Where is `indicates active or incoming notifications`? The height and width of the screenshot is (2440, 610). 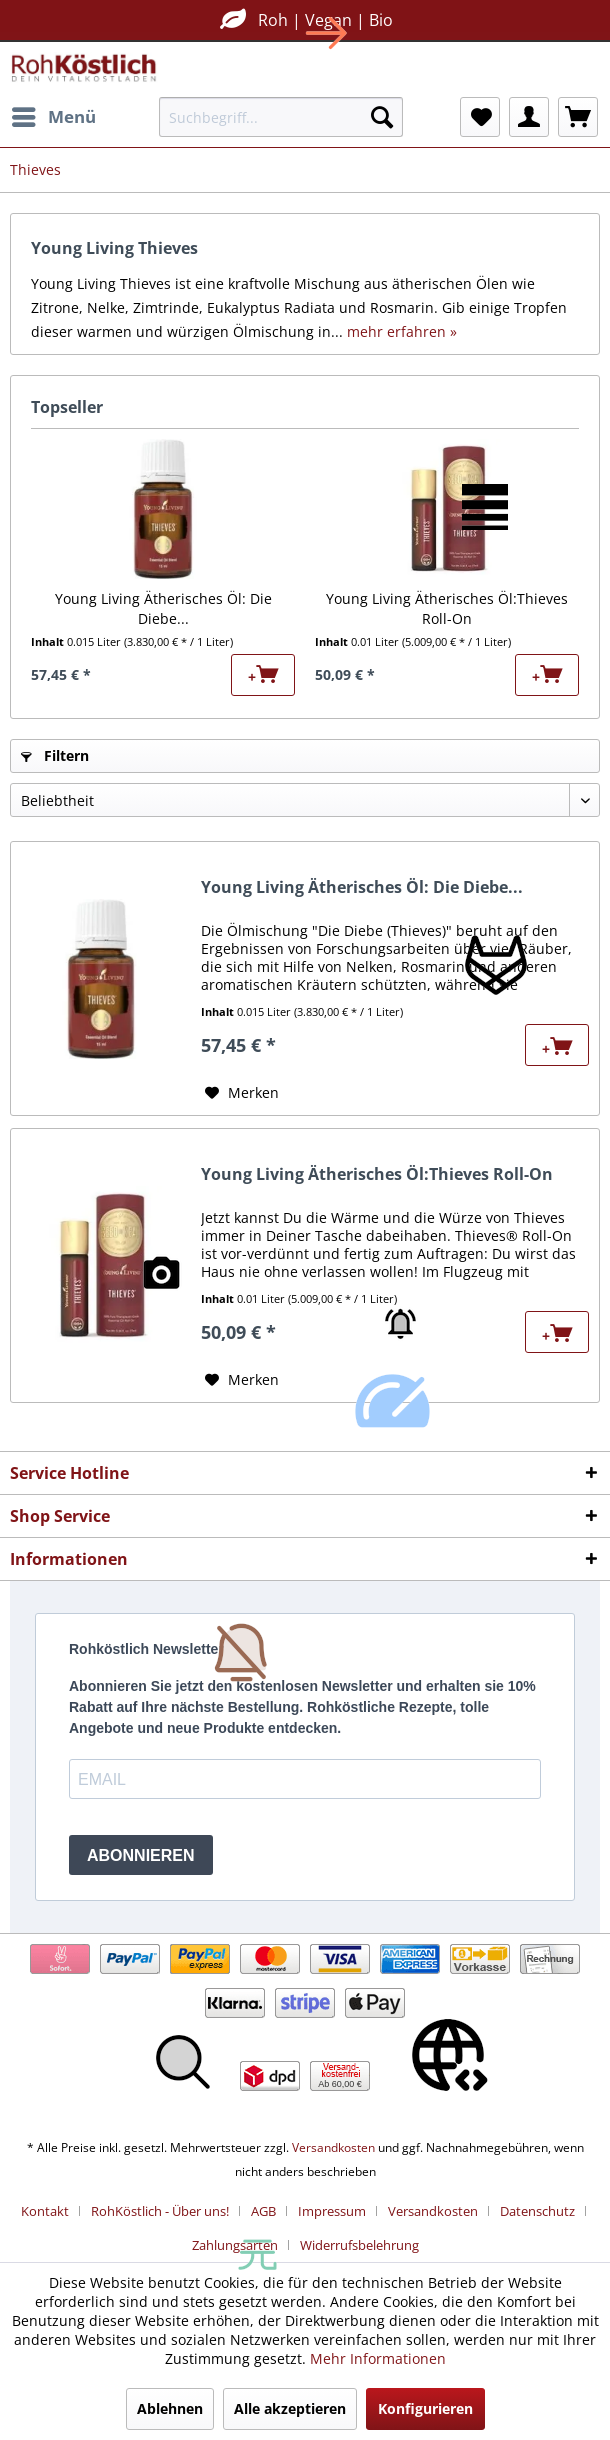 indicates active or incoming notifications is located at coordinates (400, 1323).